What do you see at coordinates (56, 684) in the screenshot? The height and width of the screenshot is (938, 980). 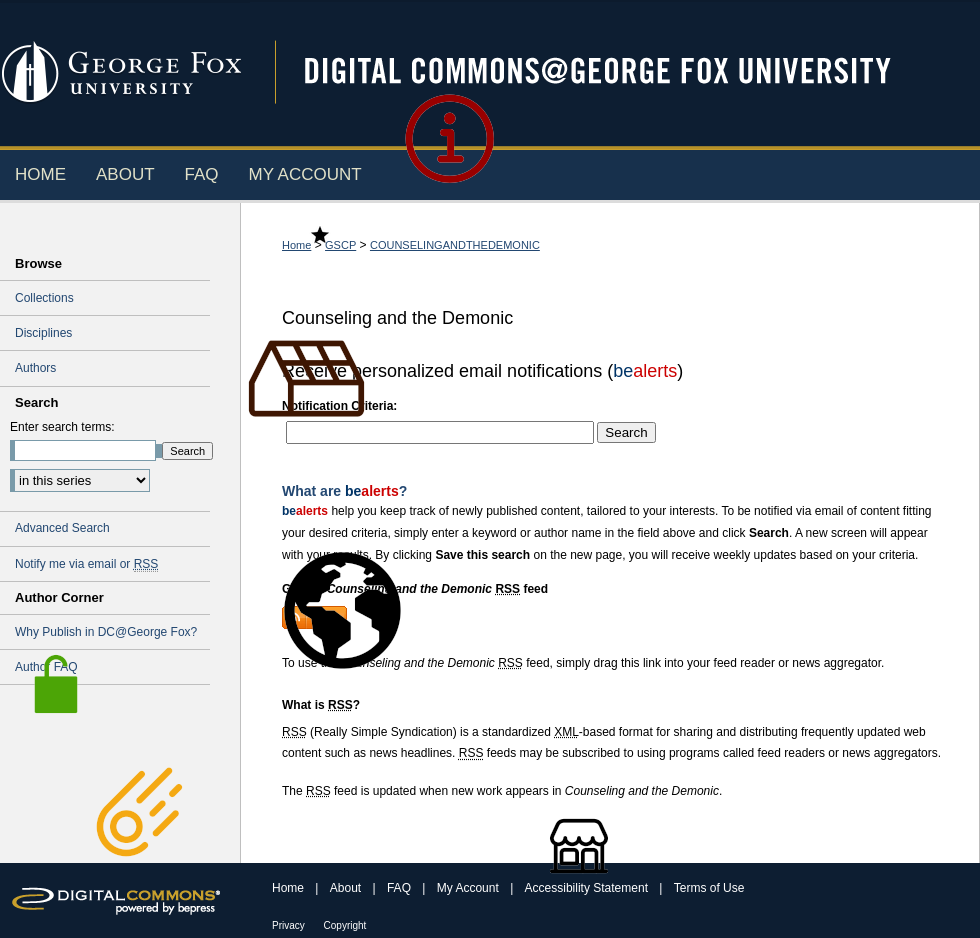 I see `unlocked or unsecured state` at bounding box center [56, 684].